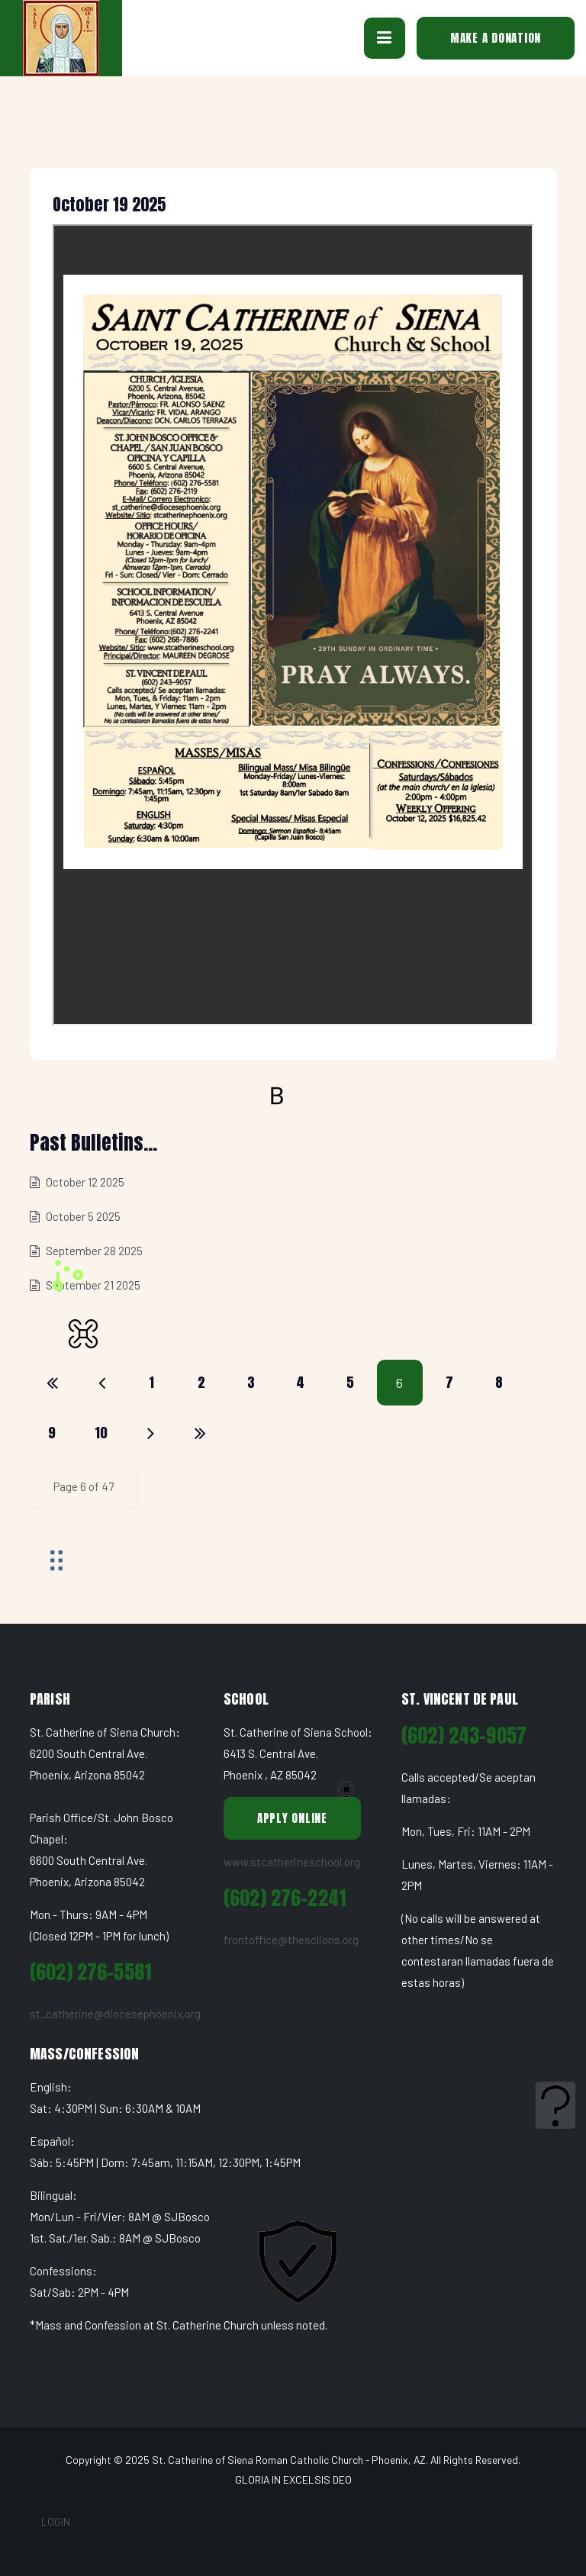 The width and height of the screenshot is (586, 2576). Describe the element at coordinates (56, 1560) in the screenshot. I see `drag to reorder or rearrange items` at that location.